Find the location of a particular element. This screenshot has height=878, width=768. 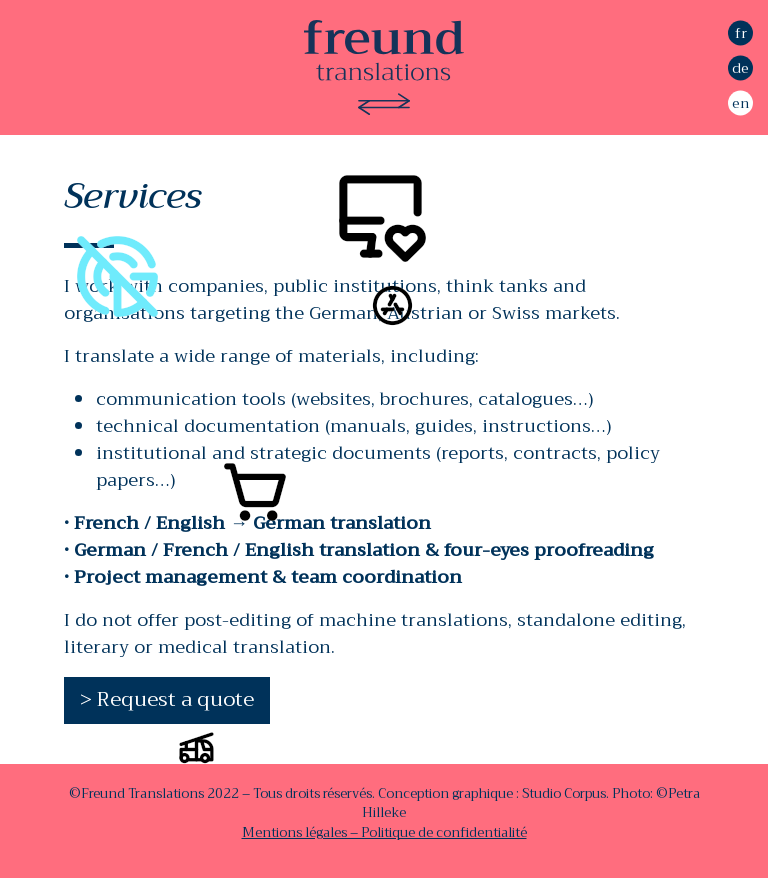

view your shopping cart is located at coordinates (255, 491).